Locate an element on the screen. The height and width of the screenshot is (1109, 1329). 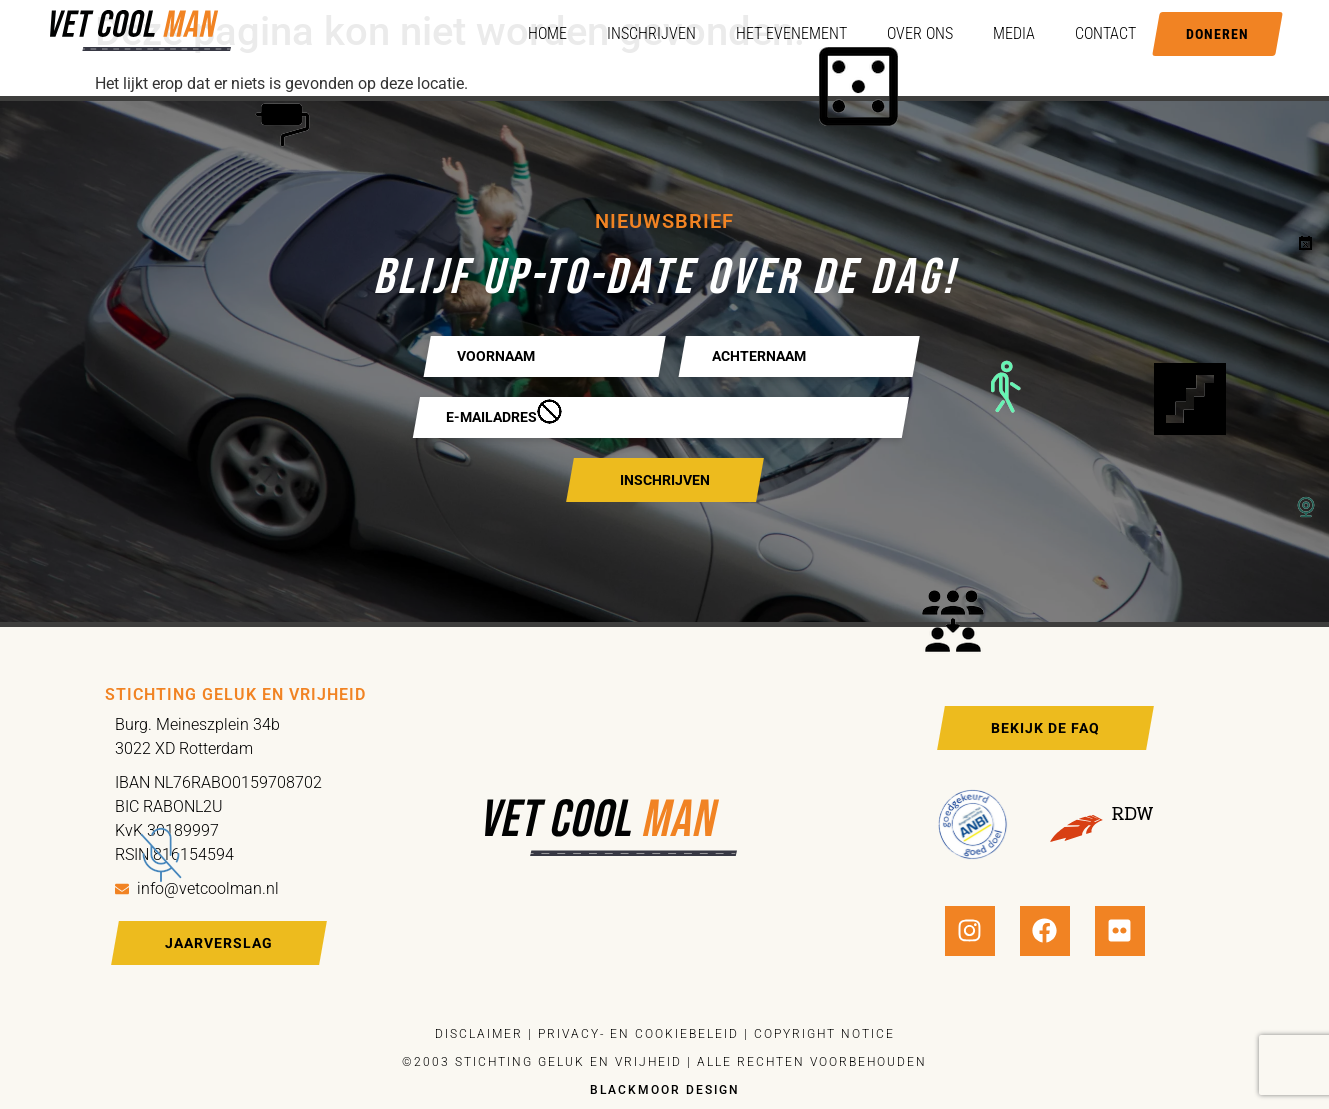
access casino or gambling games is located at coordinates (858, 86).